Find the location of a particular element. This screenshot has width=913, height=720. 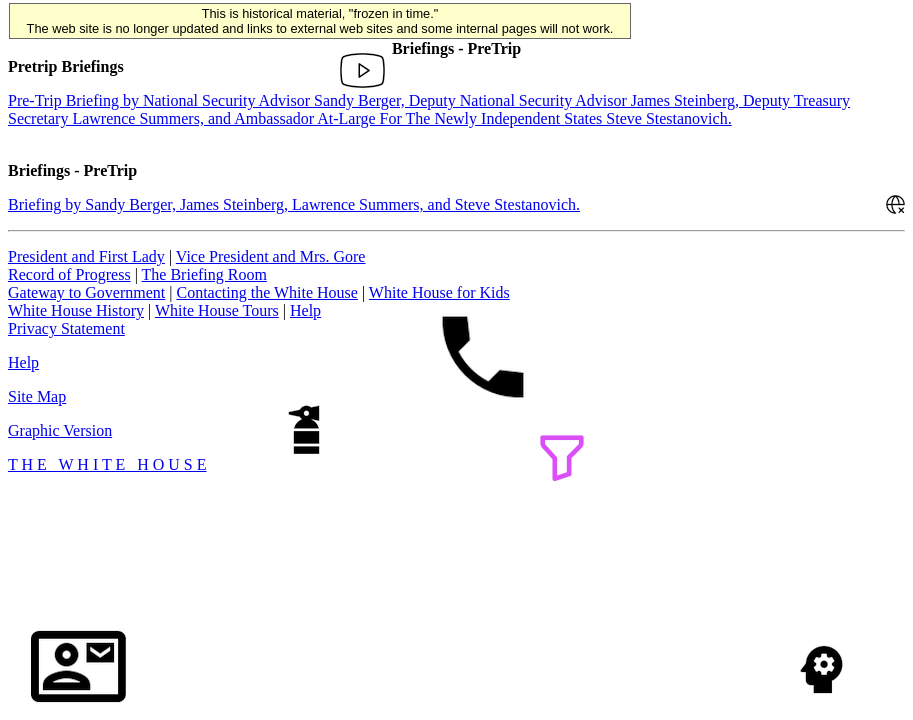

filter or sort content is located at coordinates (562, 457).